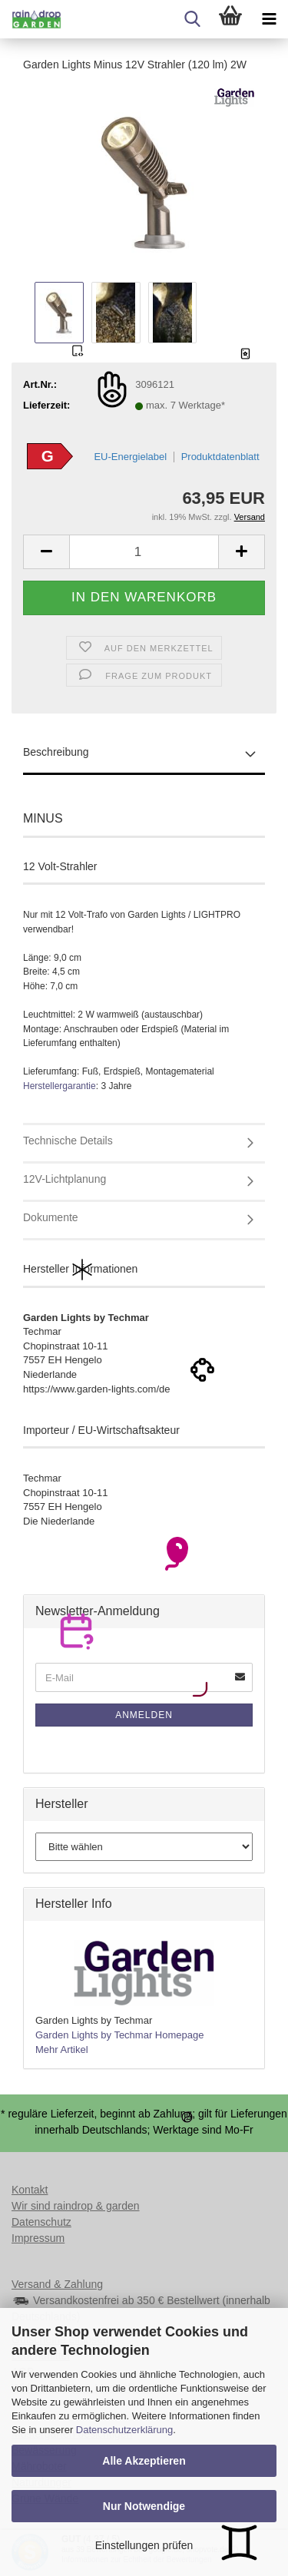 The height and width of the screenshot is (2576, 288). Describe the element at coordinates (202, 1369) in the screenshot. I see `edit bezier curve anchor points` at that location.